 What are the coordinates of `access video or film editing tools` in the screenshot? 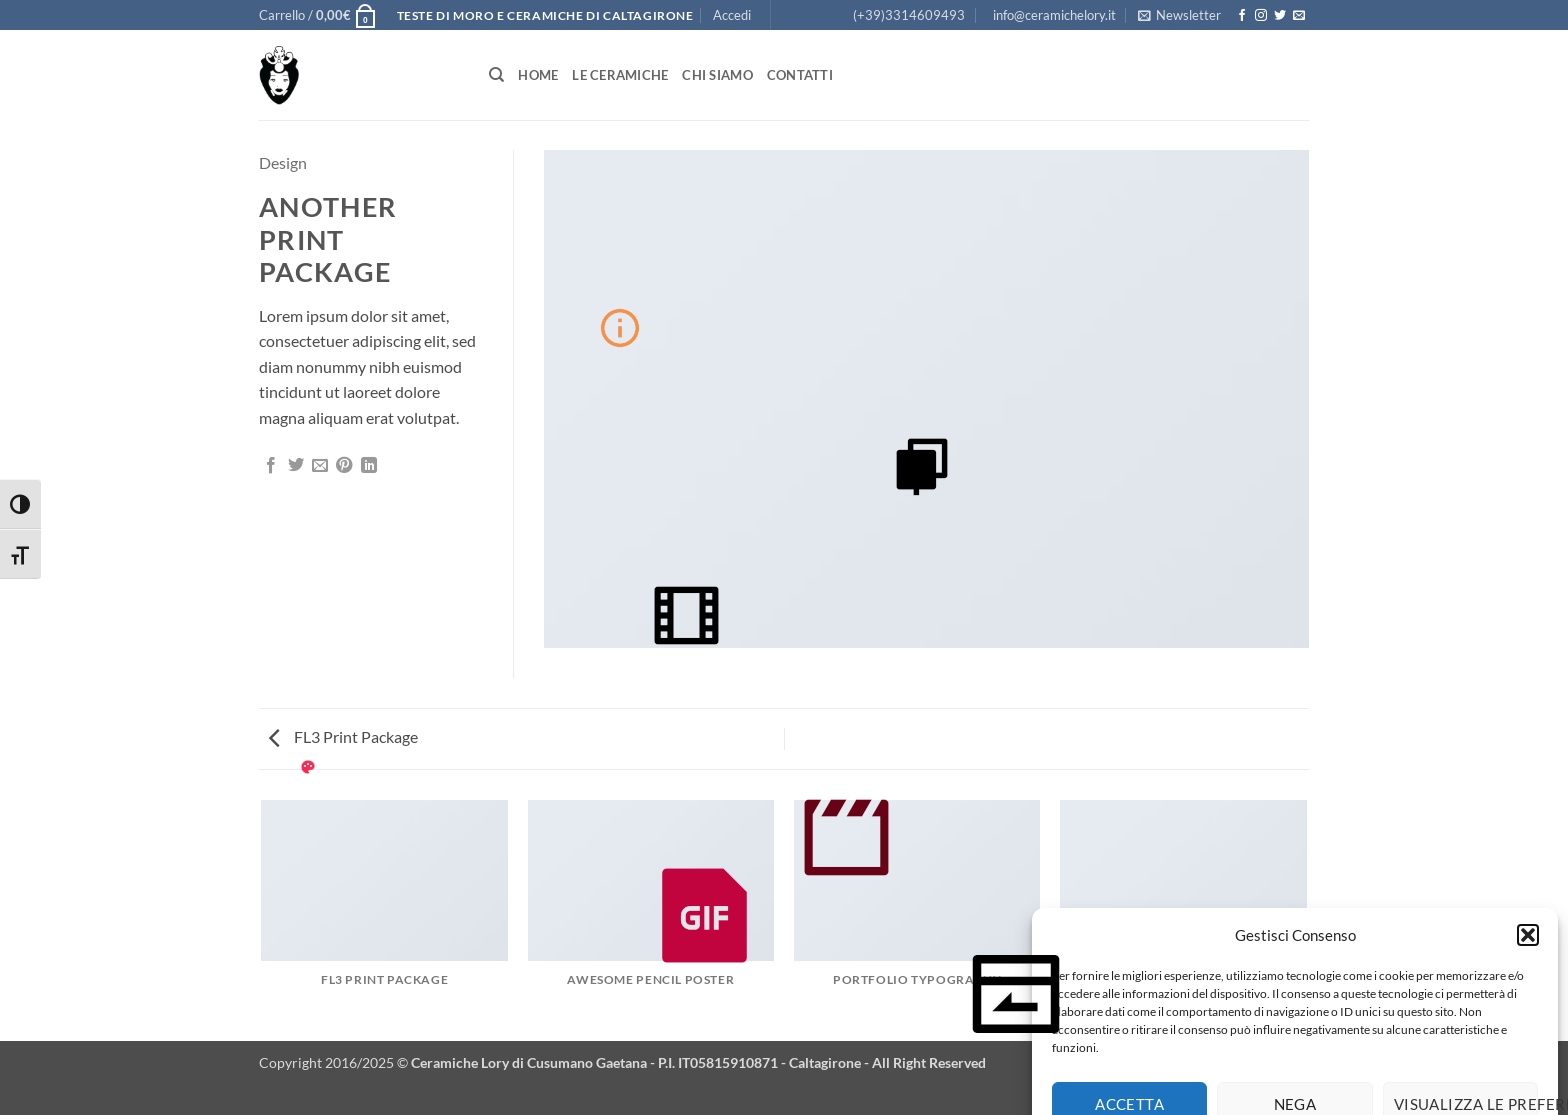 It's located at (846, 837).